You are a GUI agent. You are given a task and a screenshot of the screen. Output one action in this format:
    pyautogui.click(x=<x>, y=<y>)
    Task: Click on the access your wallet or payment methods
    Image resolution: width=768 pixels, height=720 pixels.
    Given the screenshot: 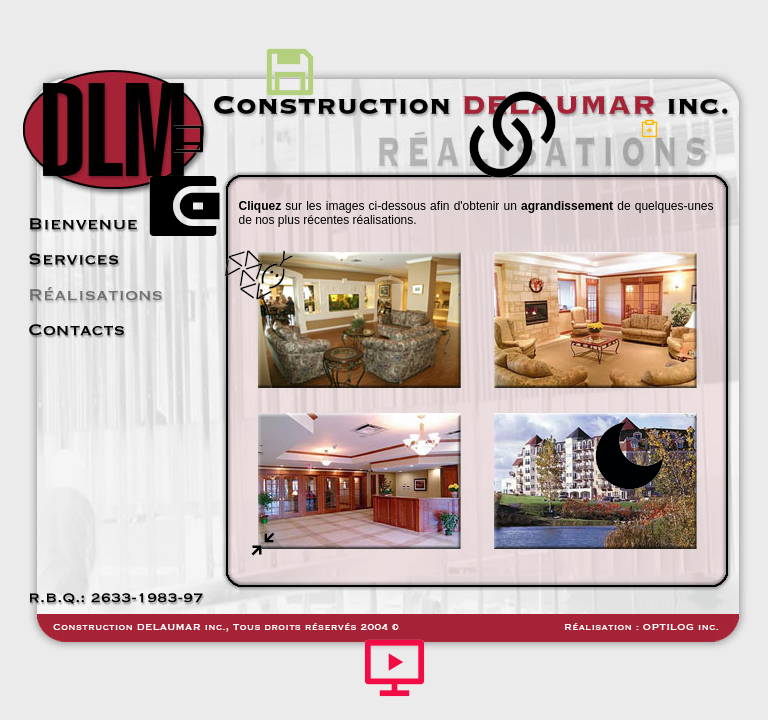 What is the action you would take?
    pyautogui.click(x=183, y=206)
    